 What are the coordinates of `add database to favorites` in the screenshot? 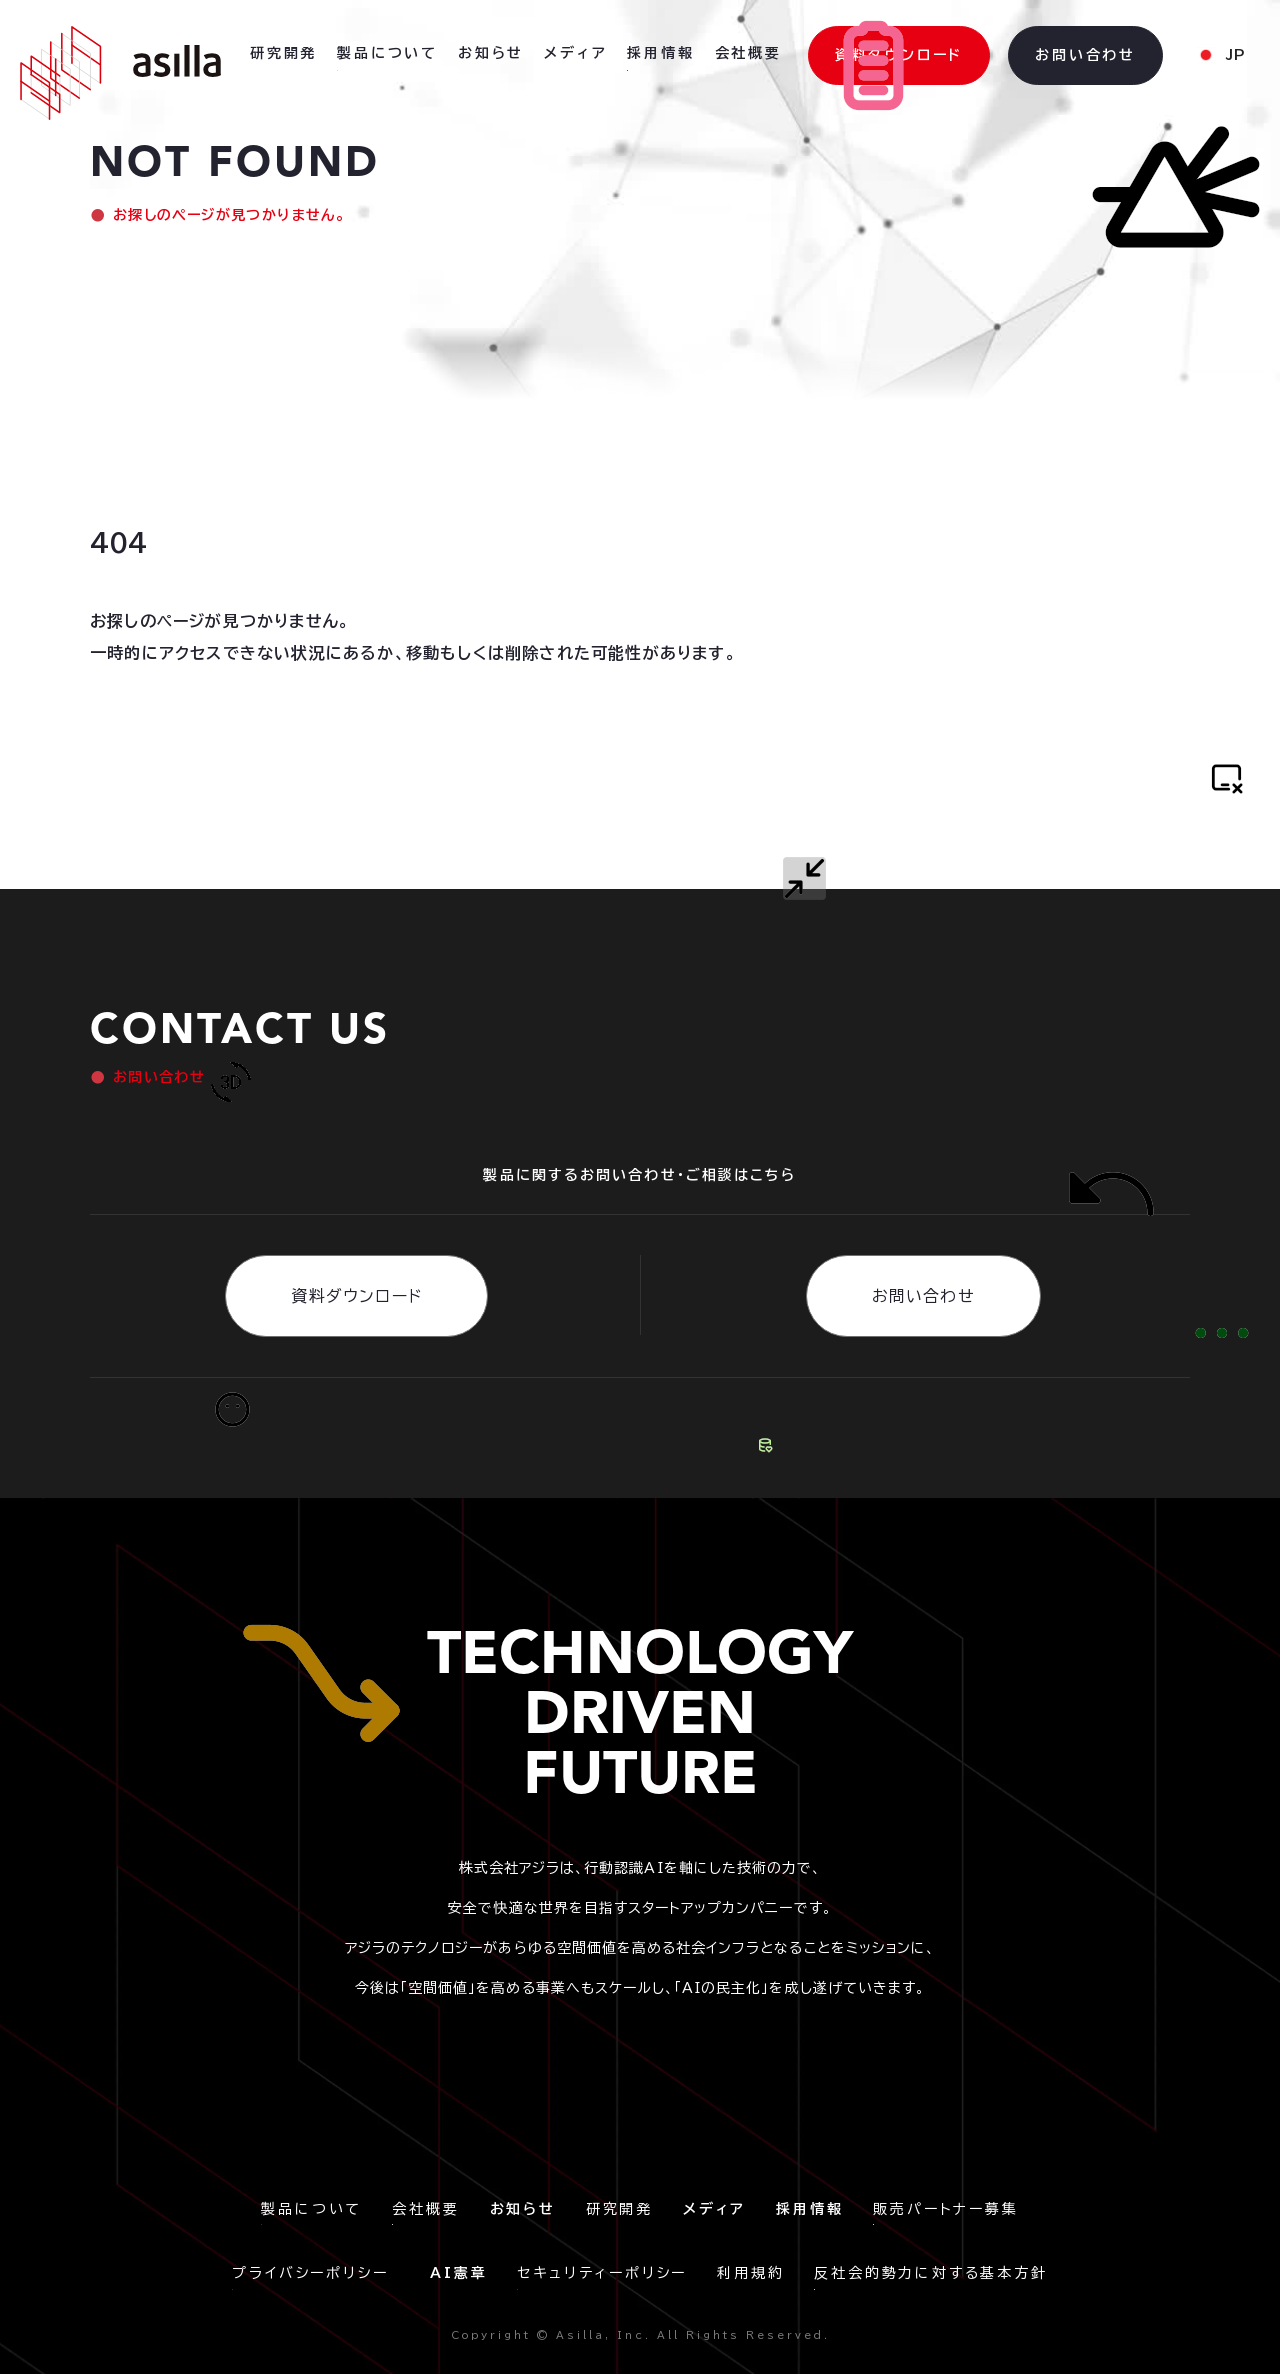 It's located at (765, 1445).